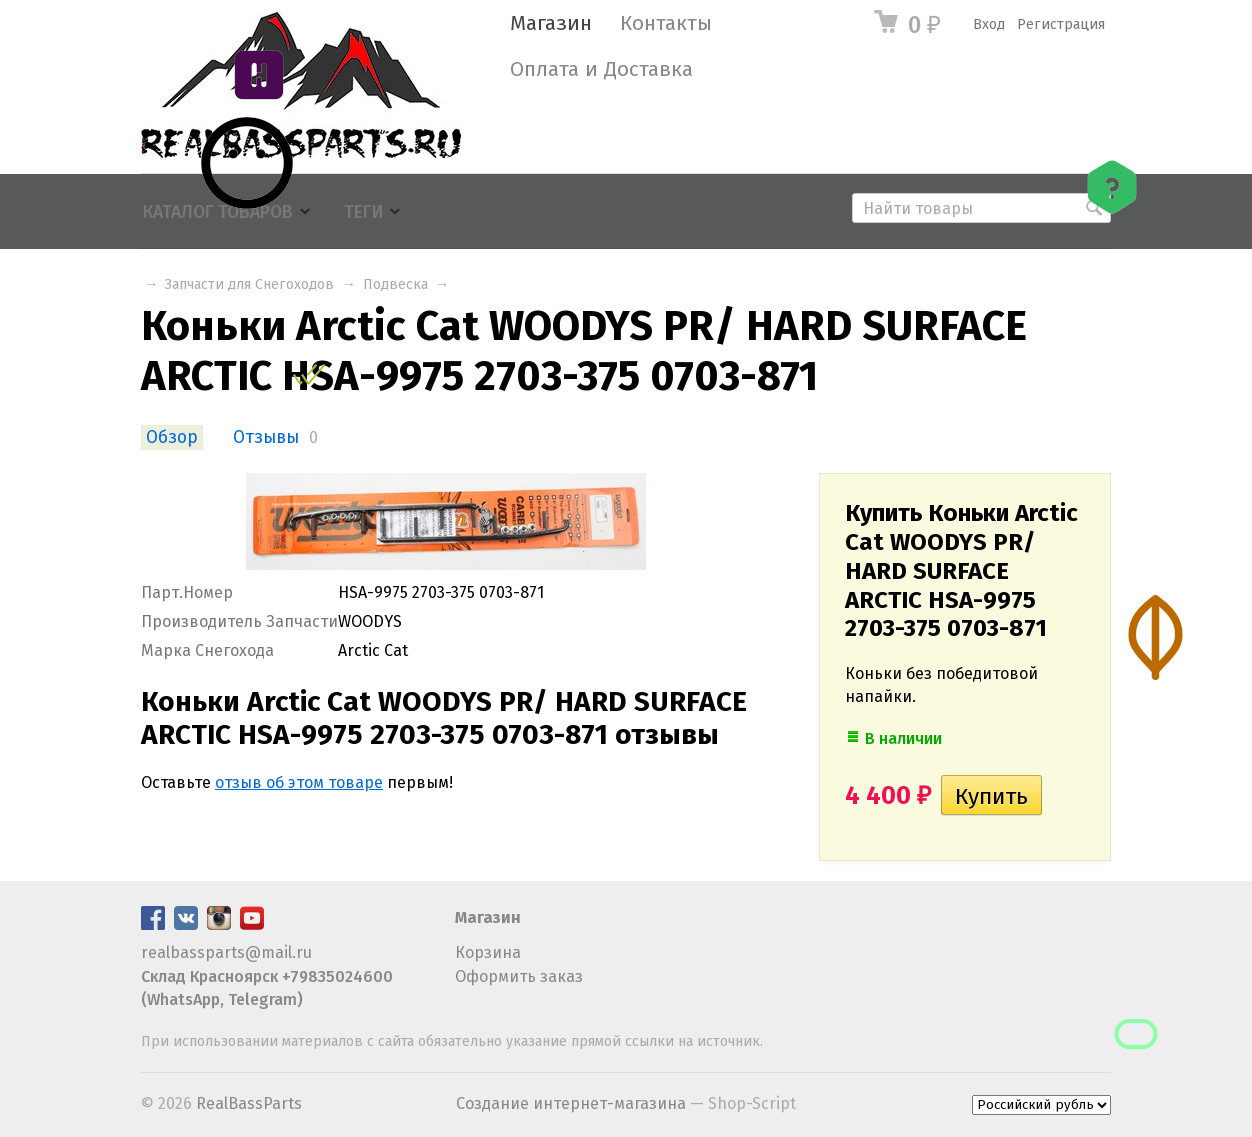  What do you see at coordinates (1136, 1034) in the screenshot?
I see `medication or pill tracker` at bounding box center [1136, 1034].